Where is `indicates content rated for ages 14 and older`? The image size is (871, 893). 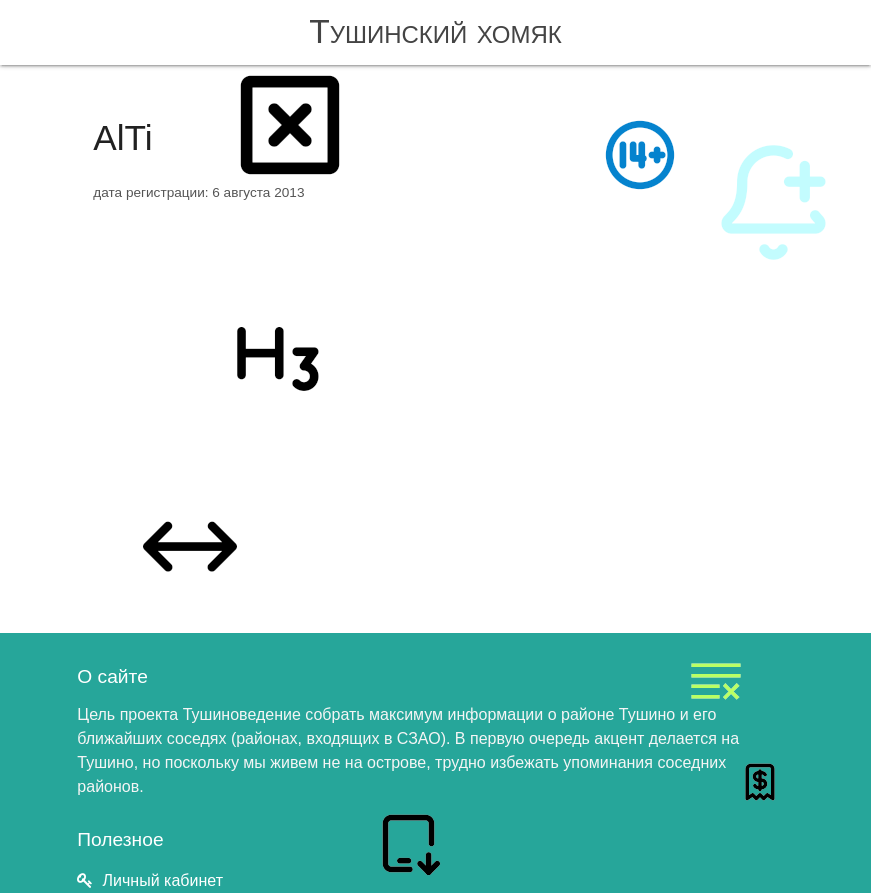
indicates content rated for ages 14 and older is located at coordinates (640, 155).